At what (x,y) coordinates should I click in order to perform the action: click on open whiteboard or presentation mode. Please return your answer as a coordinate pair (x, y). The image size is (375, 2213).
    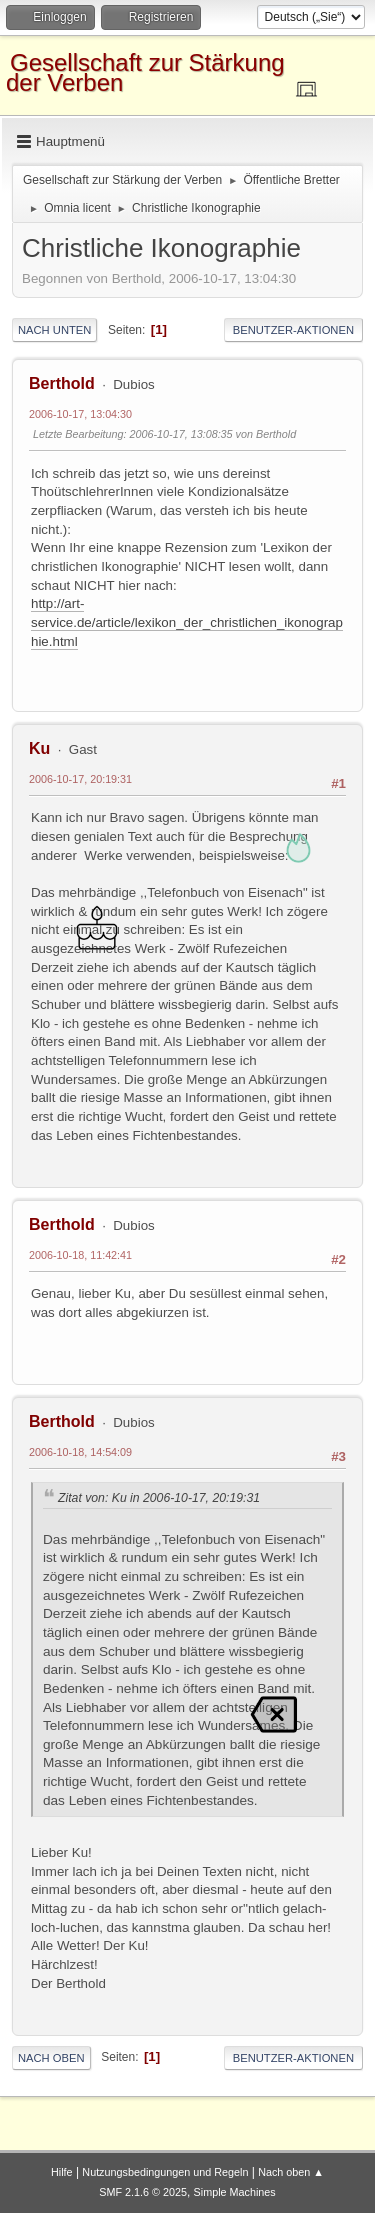
    Looking at the image, I should click on (306, 89).